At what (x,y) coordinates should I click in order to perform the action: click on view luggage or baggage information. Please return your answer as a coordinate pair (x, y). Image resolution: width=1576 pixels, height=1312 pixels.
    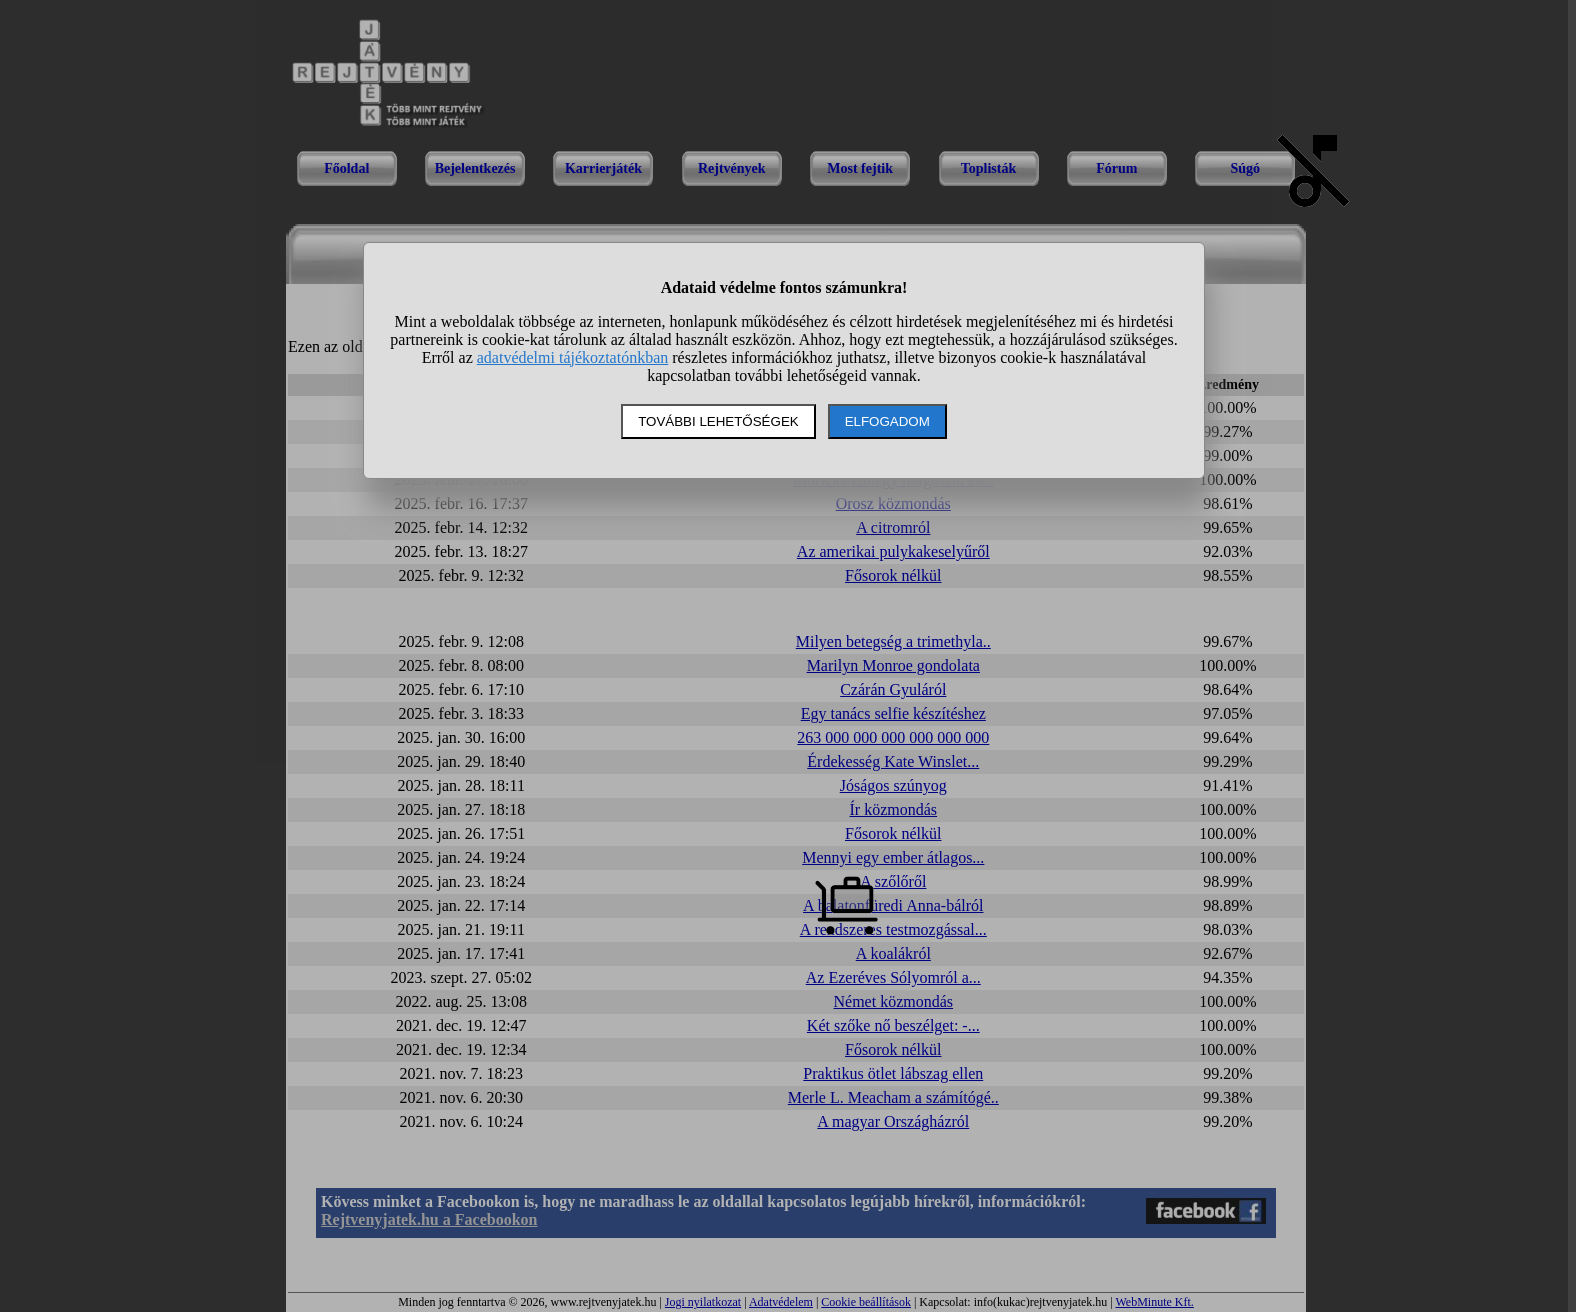
    Looking at the image, I should click on (845, 904).